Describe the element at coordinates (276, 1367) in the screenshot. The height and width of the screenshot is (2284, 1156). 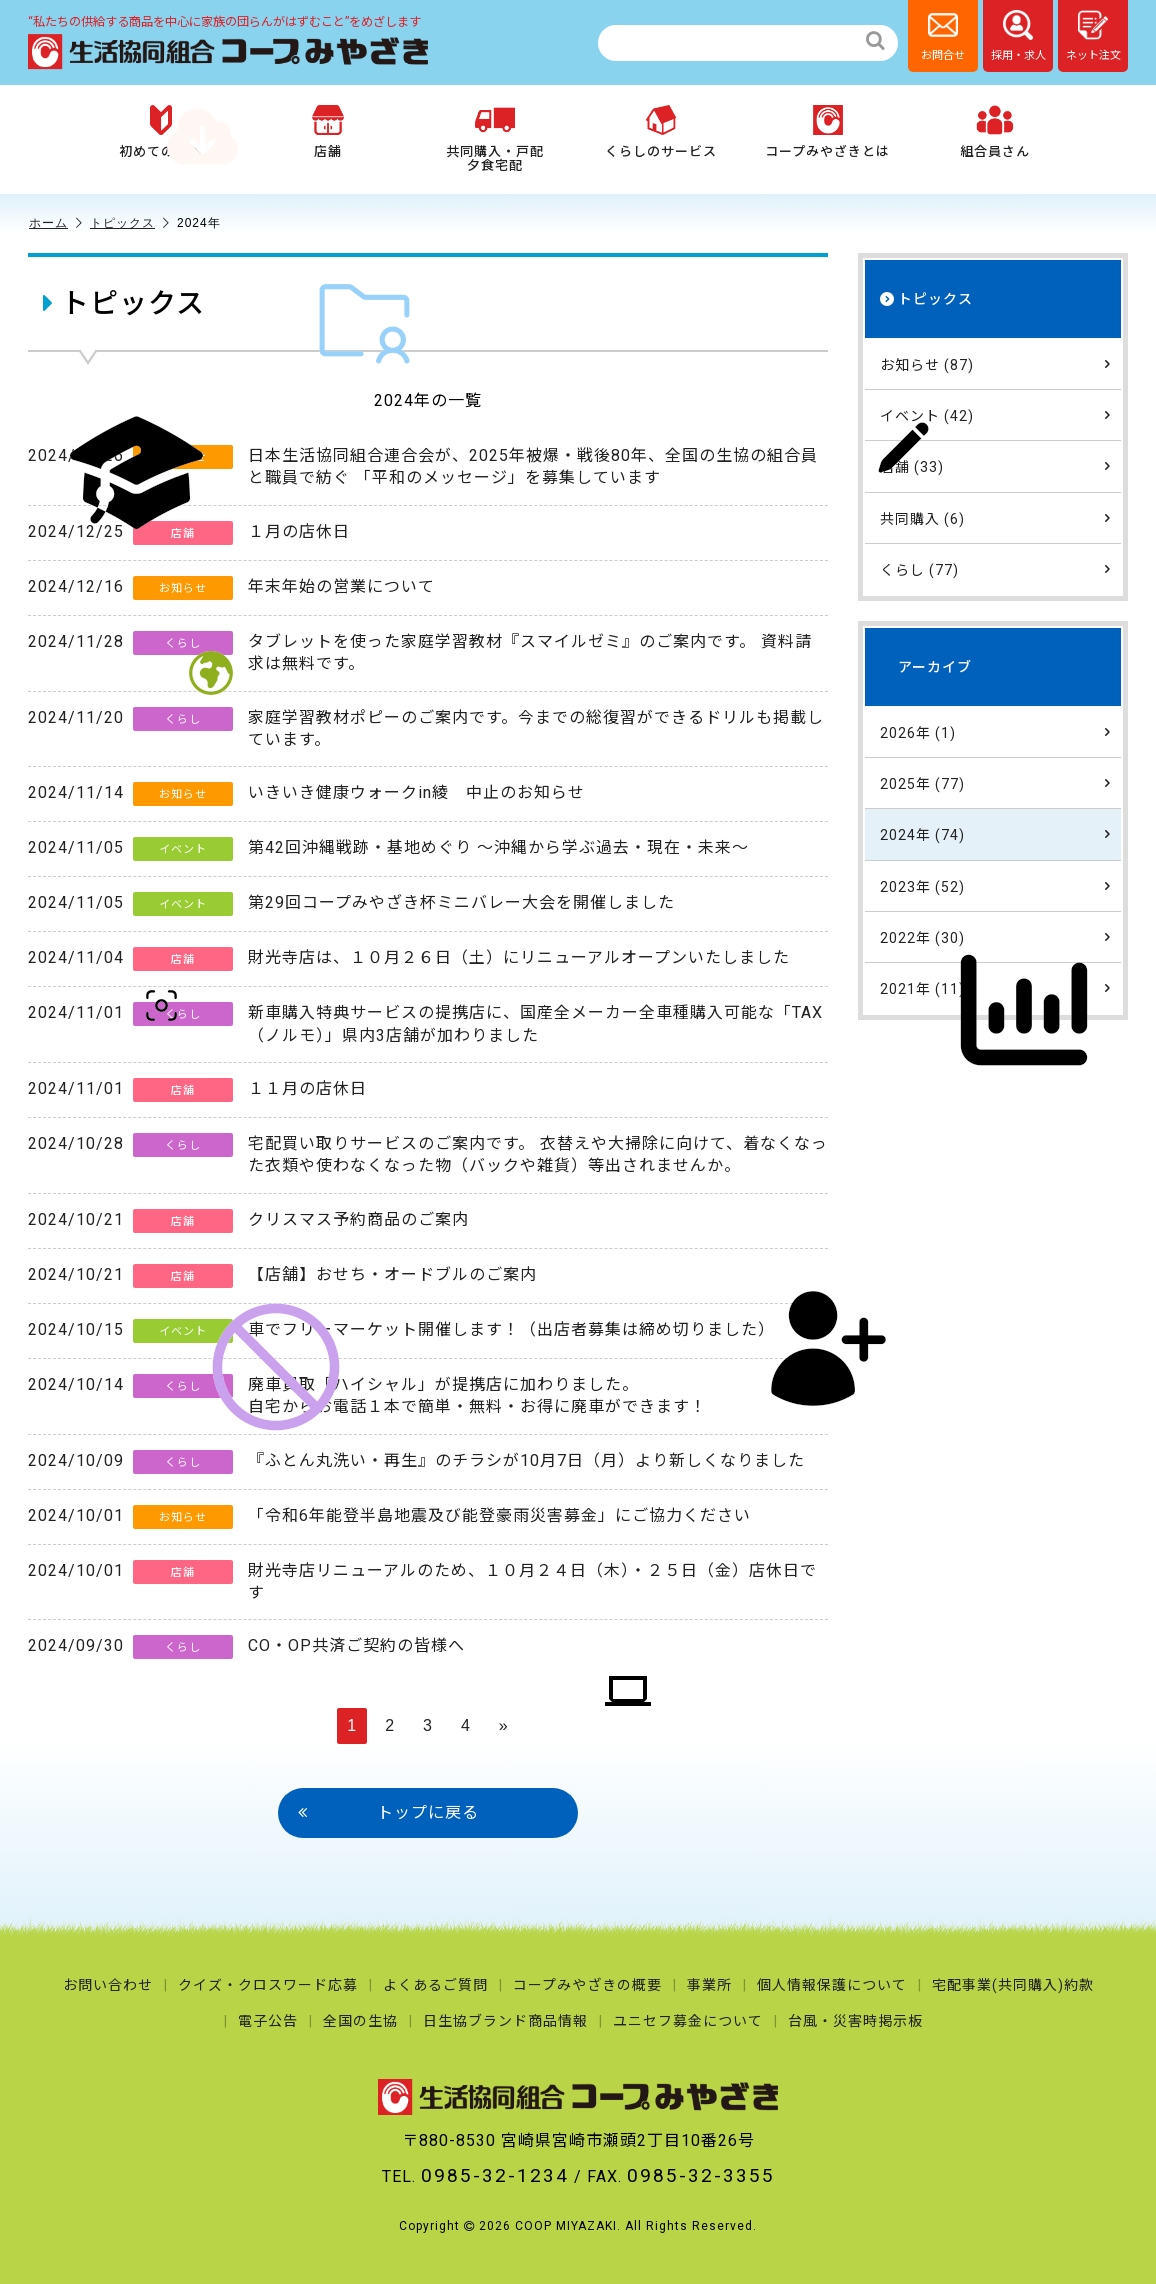
I see `indicates a blocked or prohibited action` at that location.